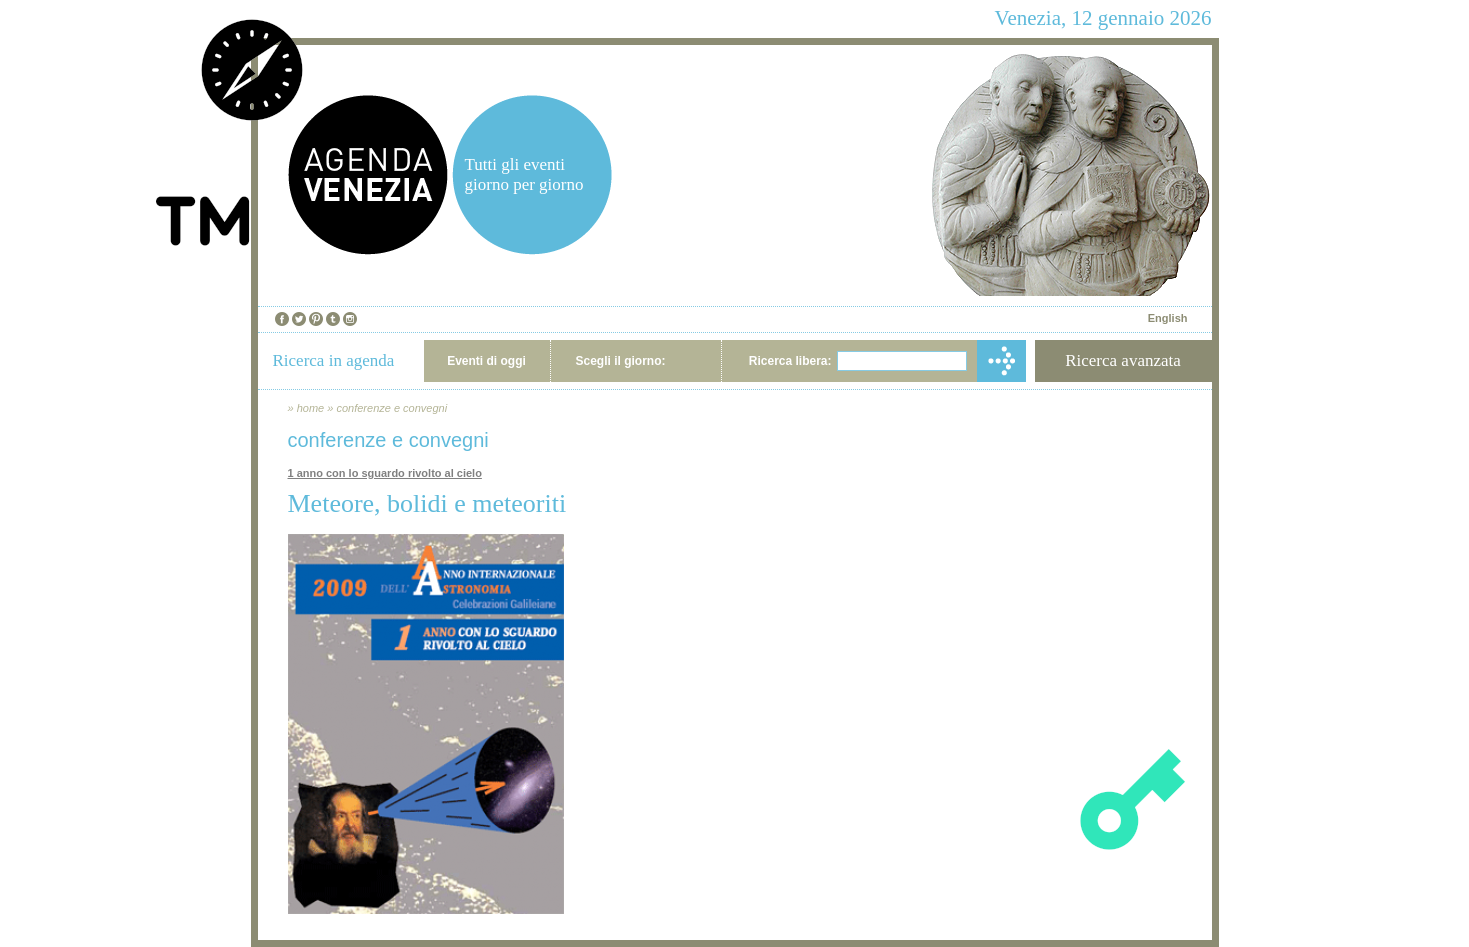 Image resolution: width=1469 pixels, height=947 pixels. What do you see at coordinates (205, 221) in the screenshot?
I see `indicates trademarked content or branding` at bounding box center [205, 221].